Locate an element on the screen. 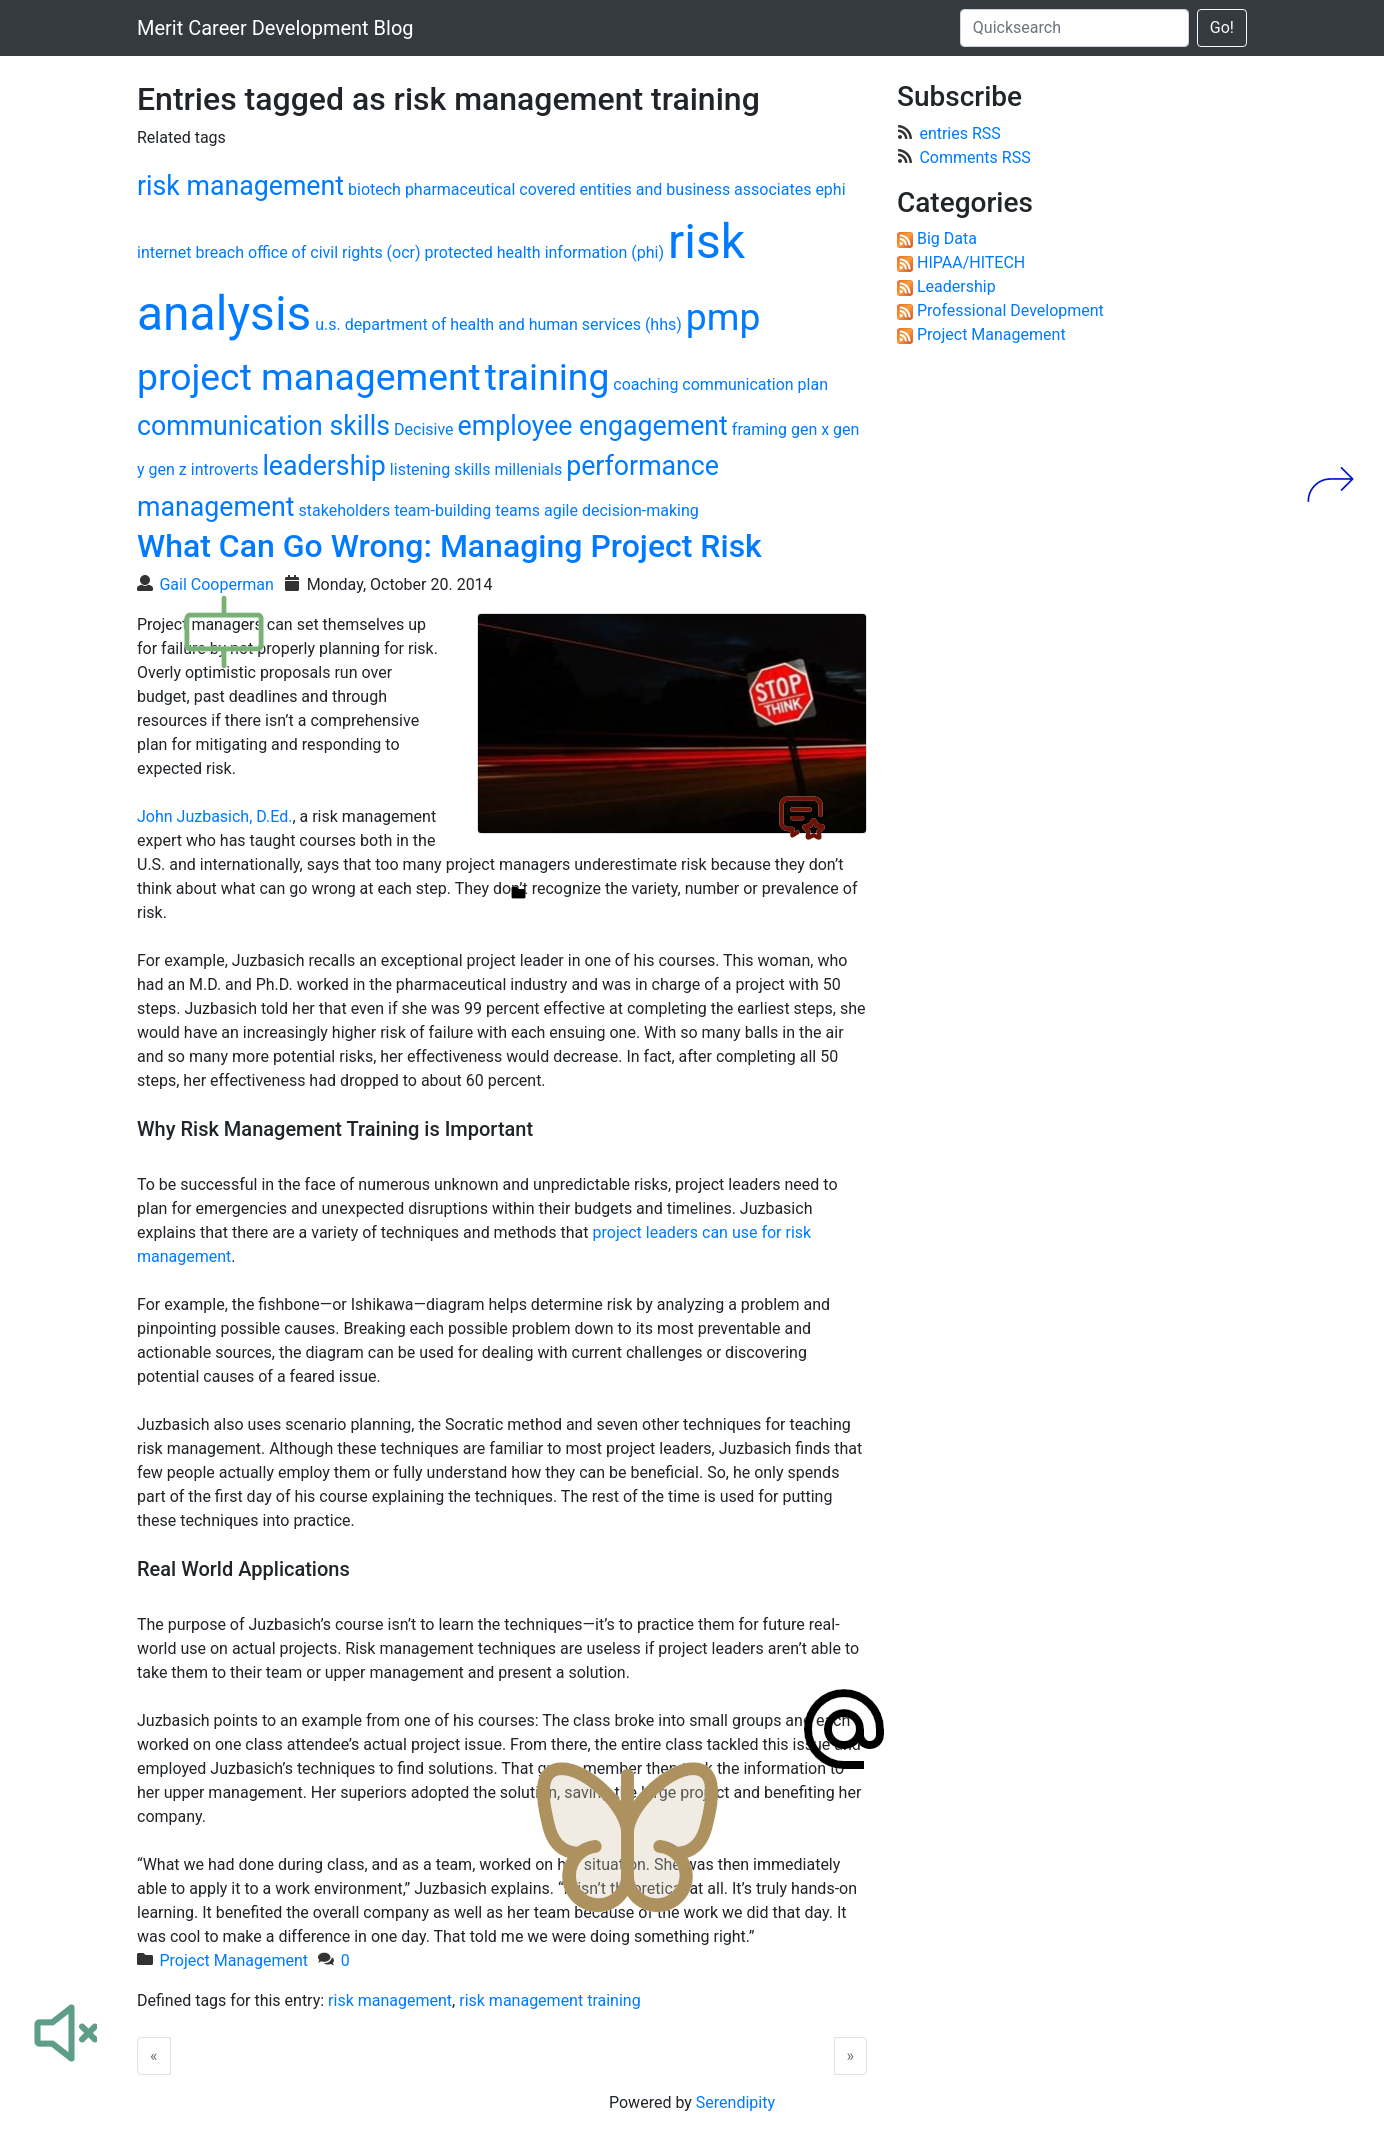  share or forward content is located at coordinates (1330, 484).